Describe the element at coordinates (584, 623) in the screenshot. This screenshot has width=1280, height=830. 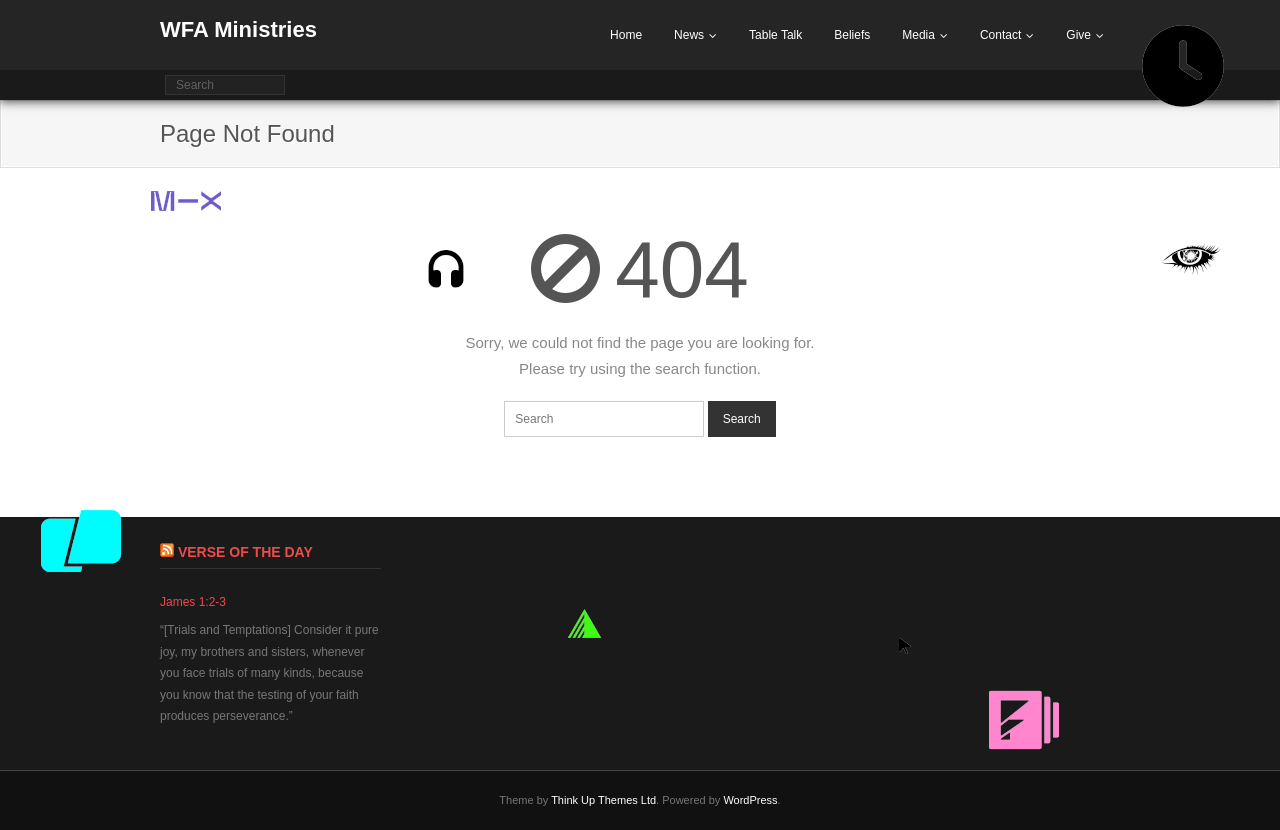
I see `exoscale cloud services logo` at that location.